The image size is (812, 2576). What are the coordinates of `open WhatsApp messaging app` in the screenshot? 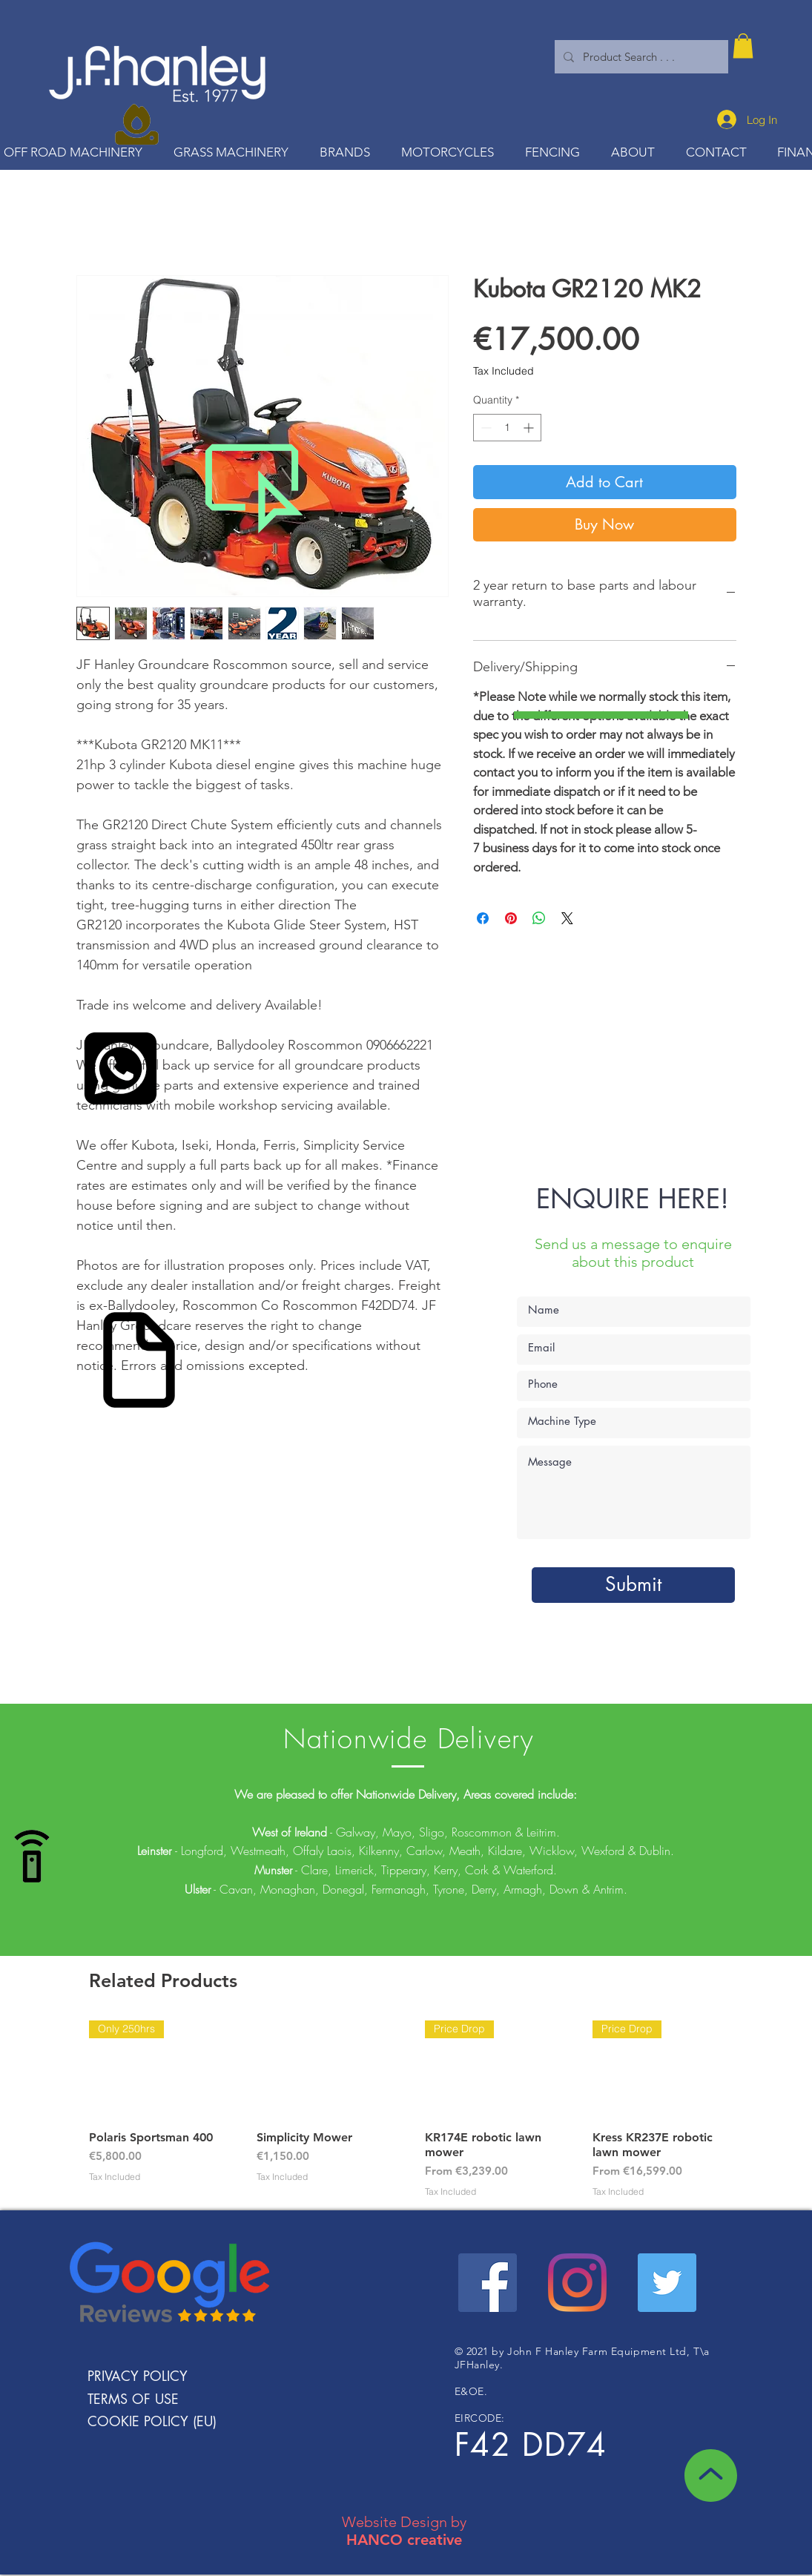 It's located at (120, 1068).